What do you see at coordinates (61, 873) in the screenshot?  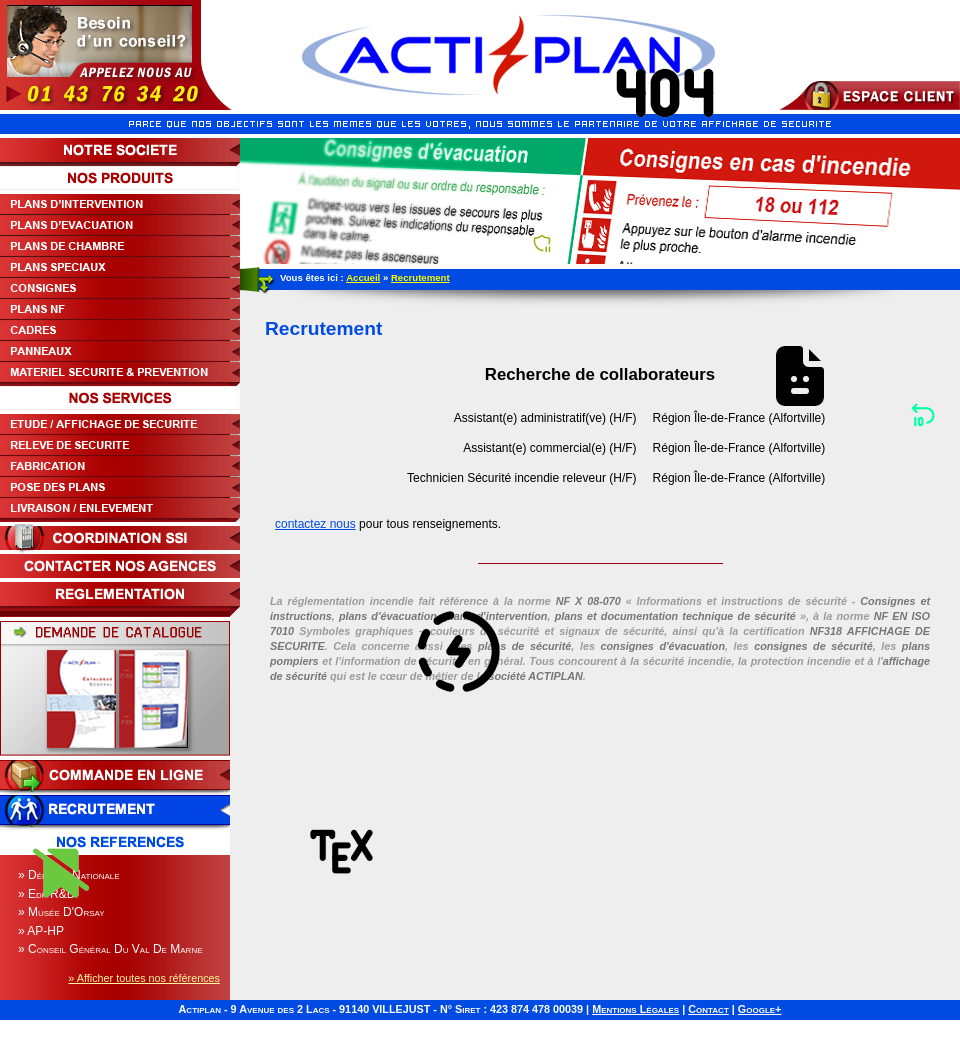 I see `remove from saved bookmarks` at bounding box center [61, 873].